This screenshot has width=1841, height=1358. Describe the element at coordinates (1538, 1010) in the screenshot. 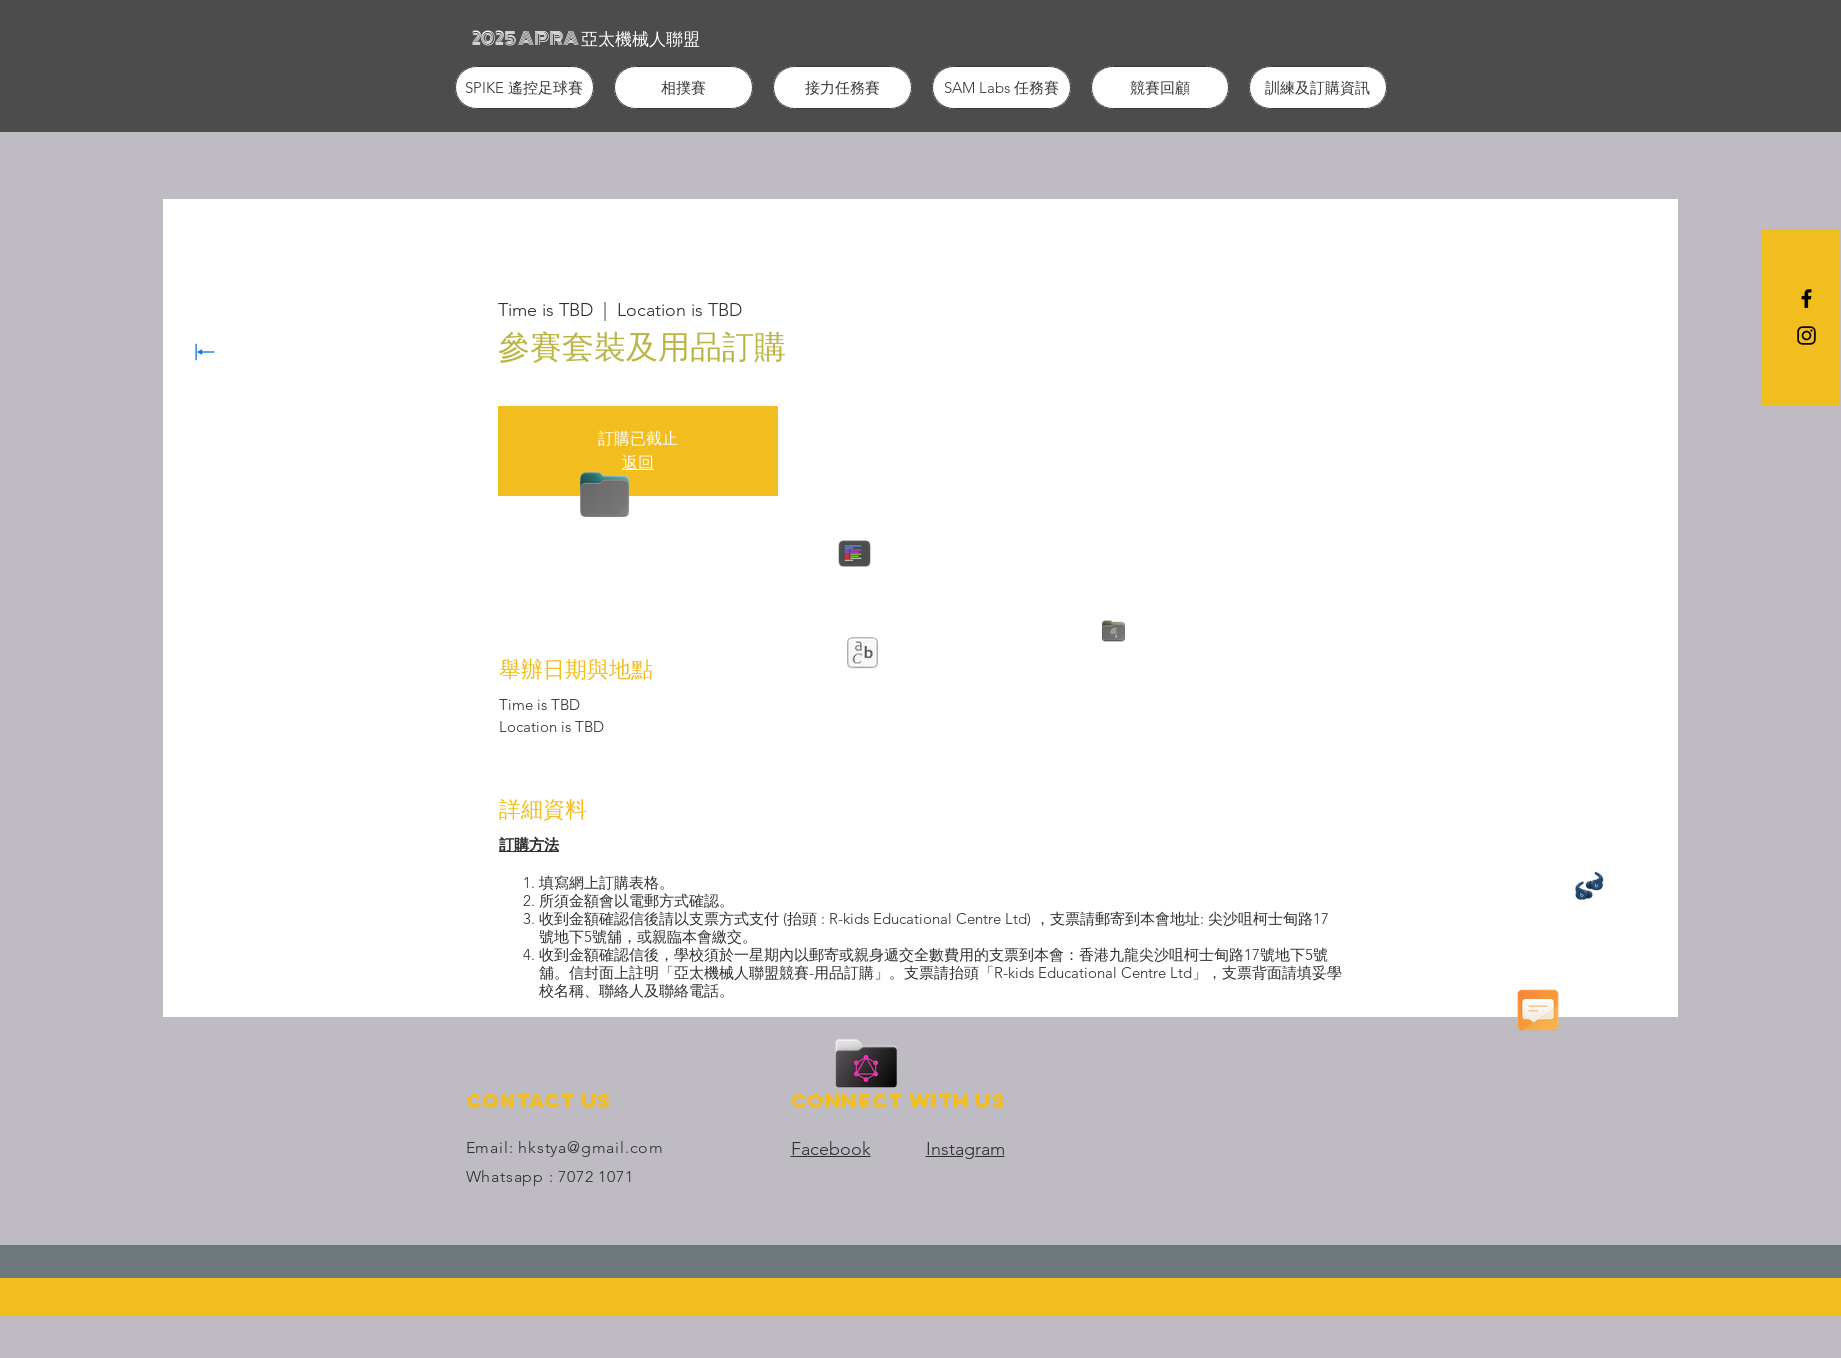

I see `open instant messaging app` at that location.